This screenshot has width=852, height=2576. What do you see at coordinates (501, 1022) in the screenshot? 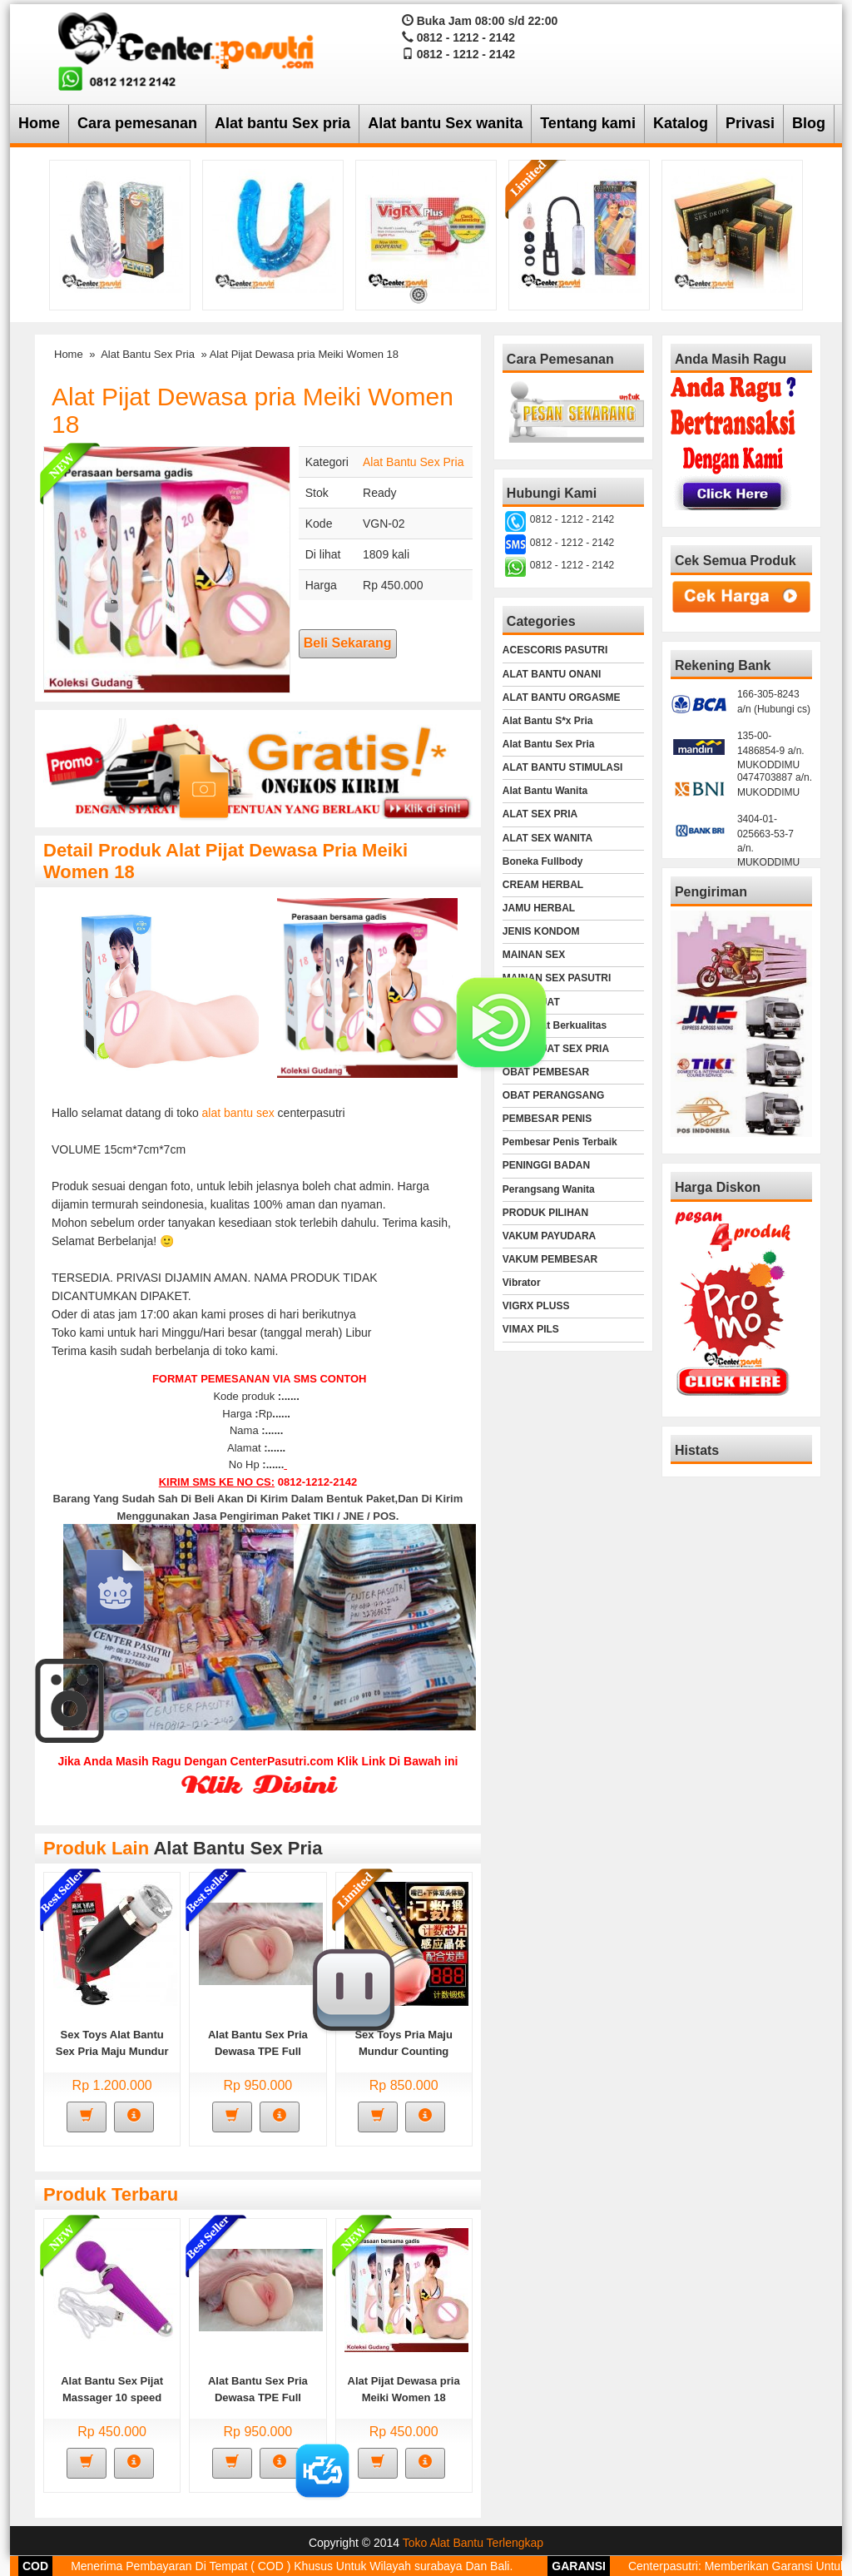
I see `open the mate desktop environment app` at bounding box center [501, 1022].